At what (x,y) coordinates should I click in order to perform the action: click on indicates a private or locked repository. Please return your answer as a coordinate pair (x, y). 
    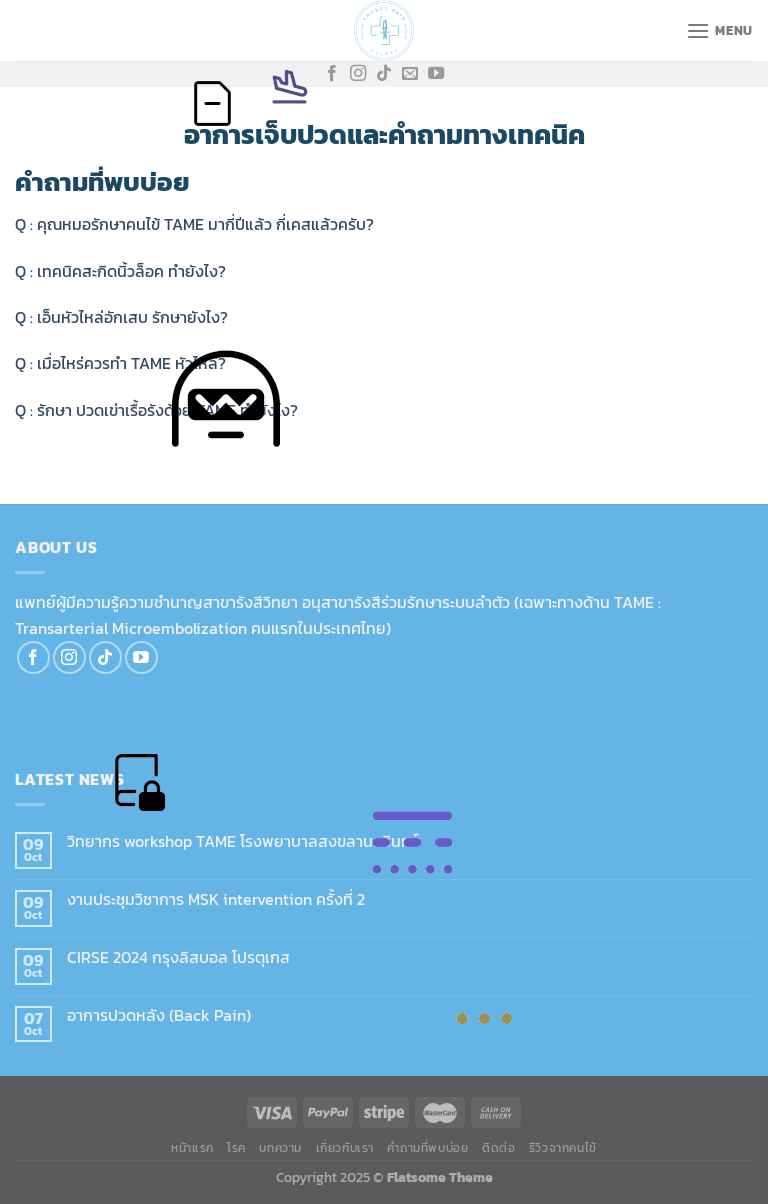
    Looking at the image, I should click on (136, 782).